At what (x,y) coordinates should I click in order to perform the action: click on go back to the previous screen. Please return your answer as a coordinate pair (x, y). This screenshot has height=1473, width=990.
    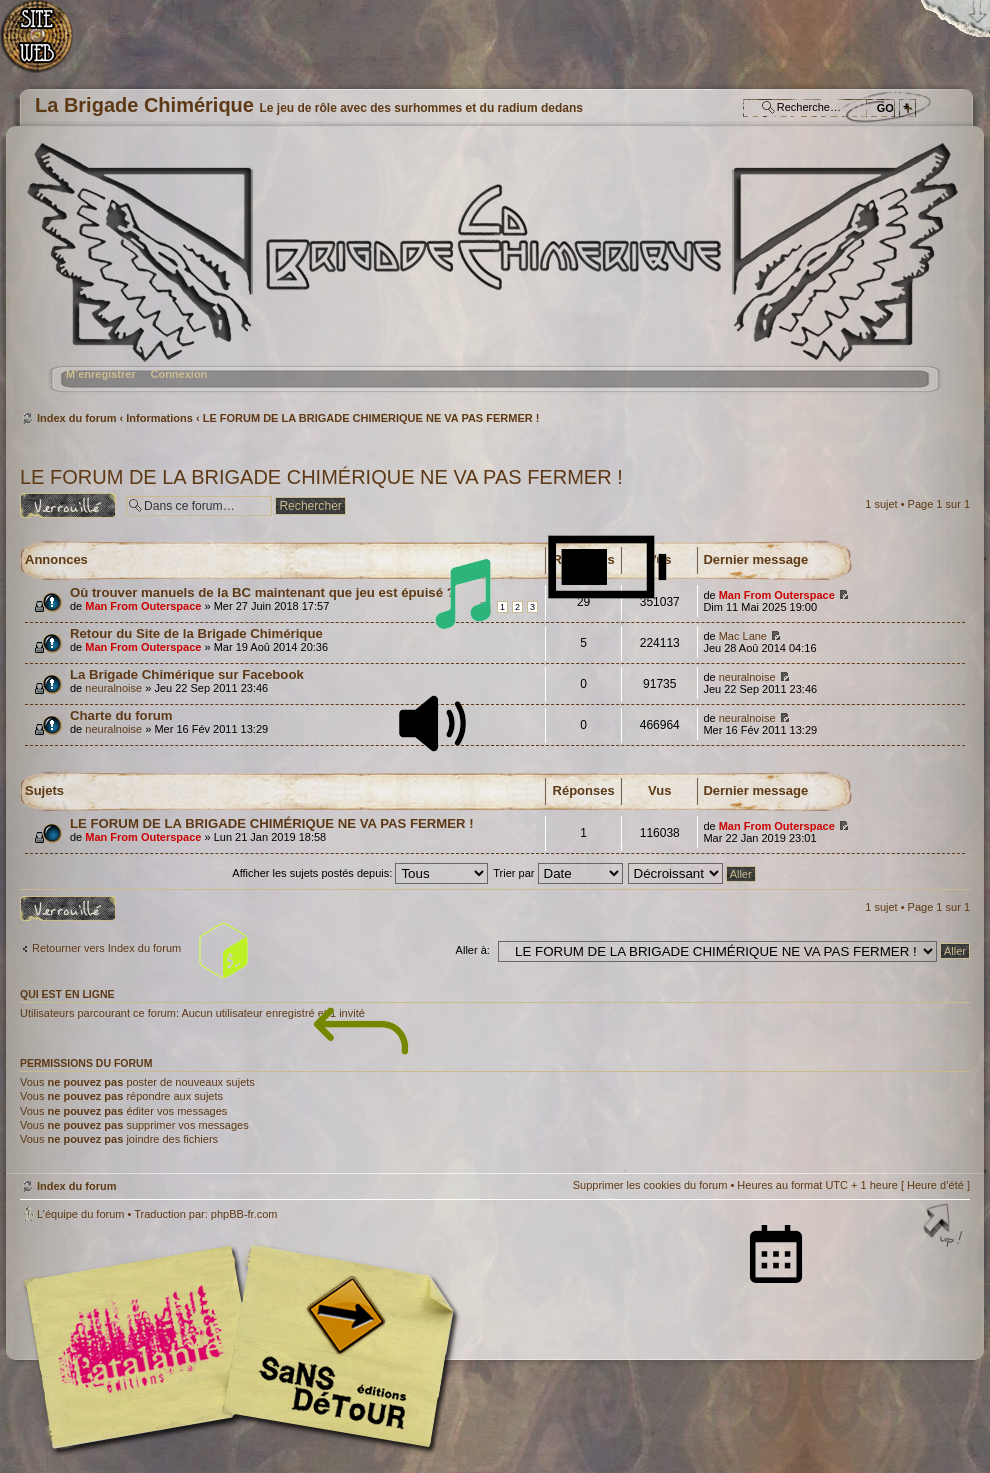
    Looking at the image, I should click on (361, 1031).